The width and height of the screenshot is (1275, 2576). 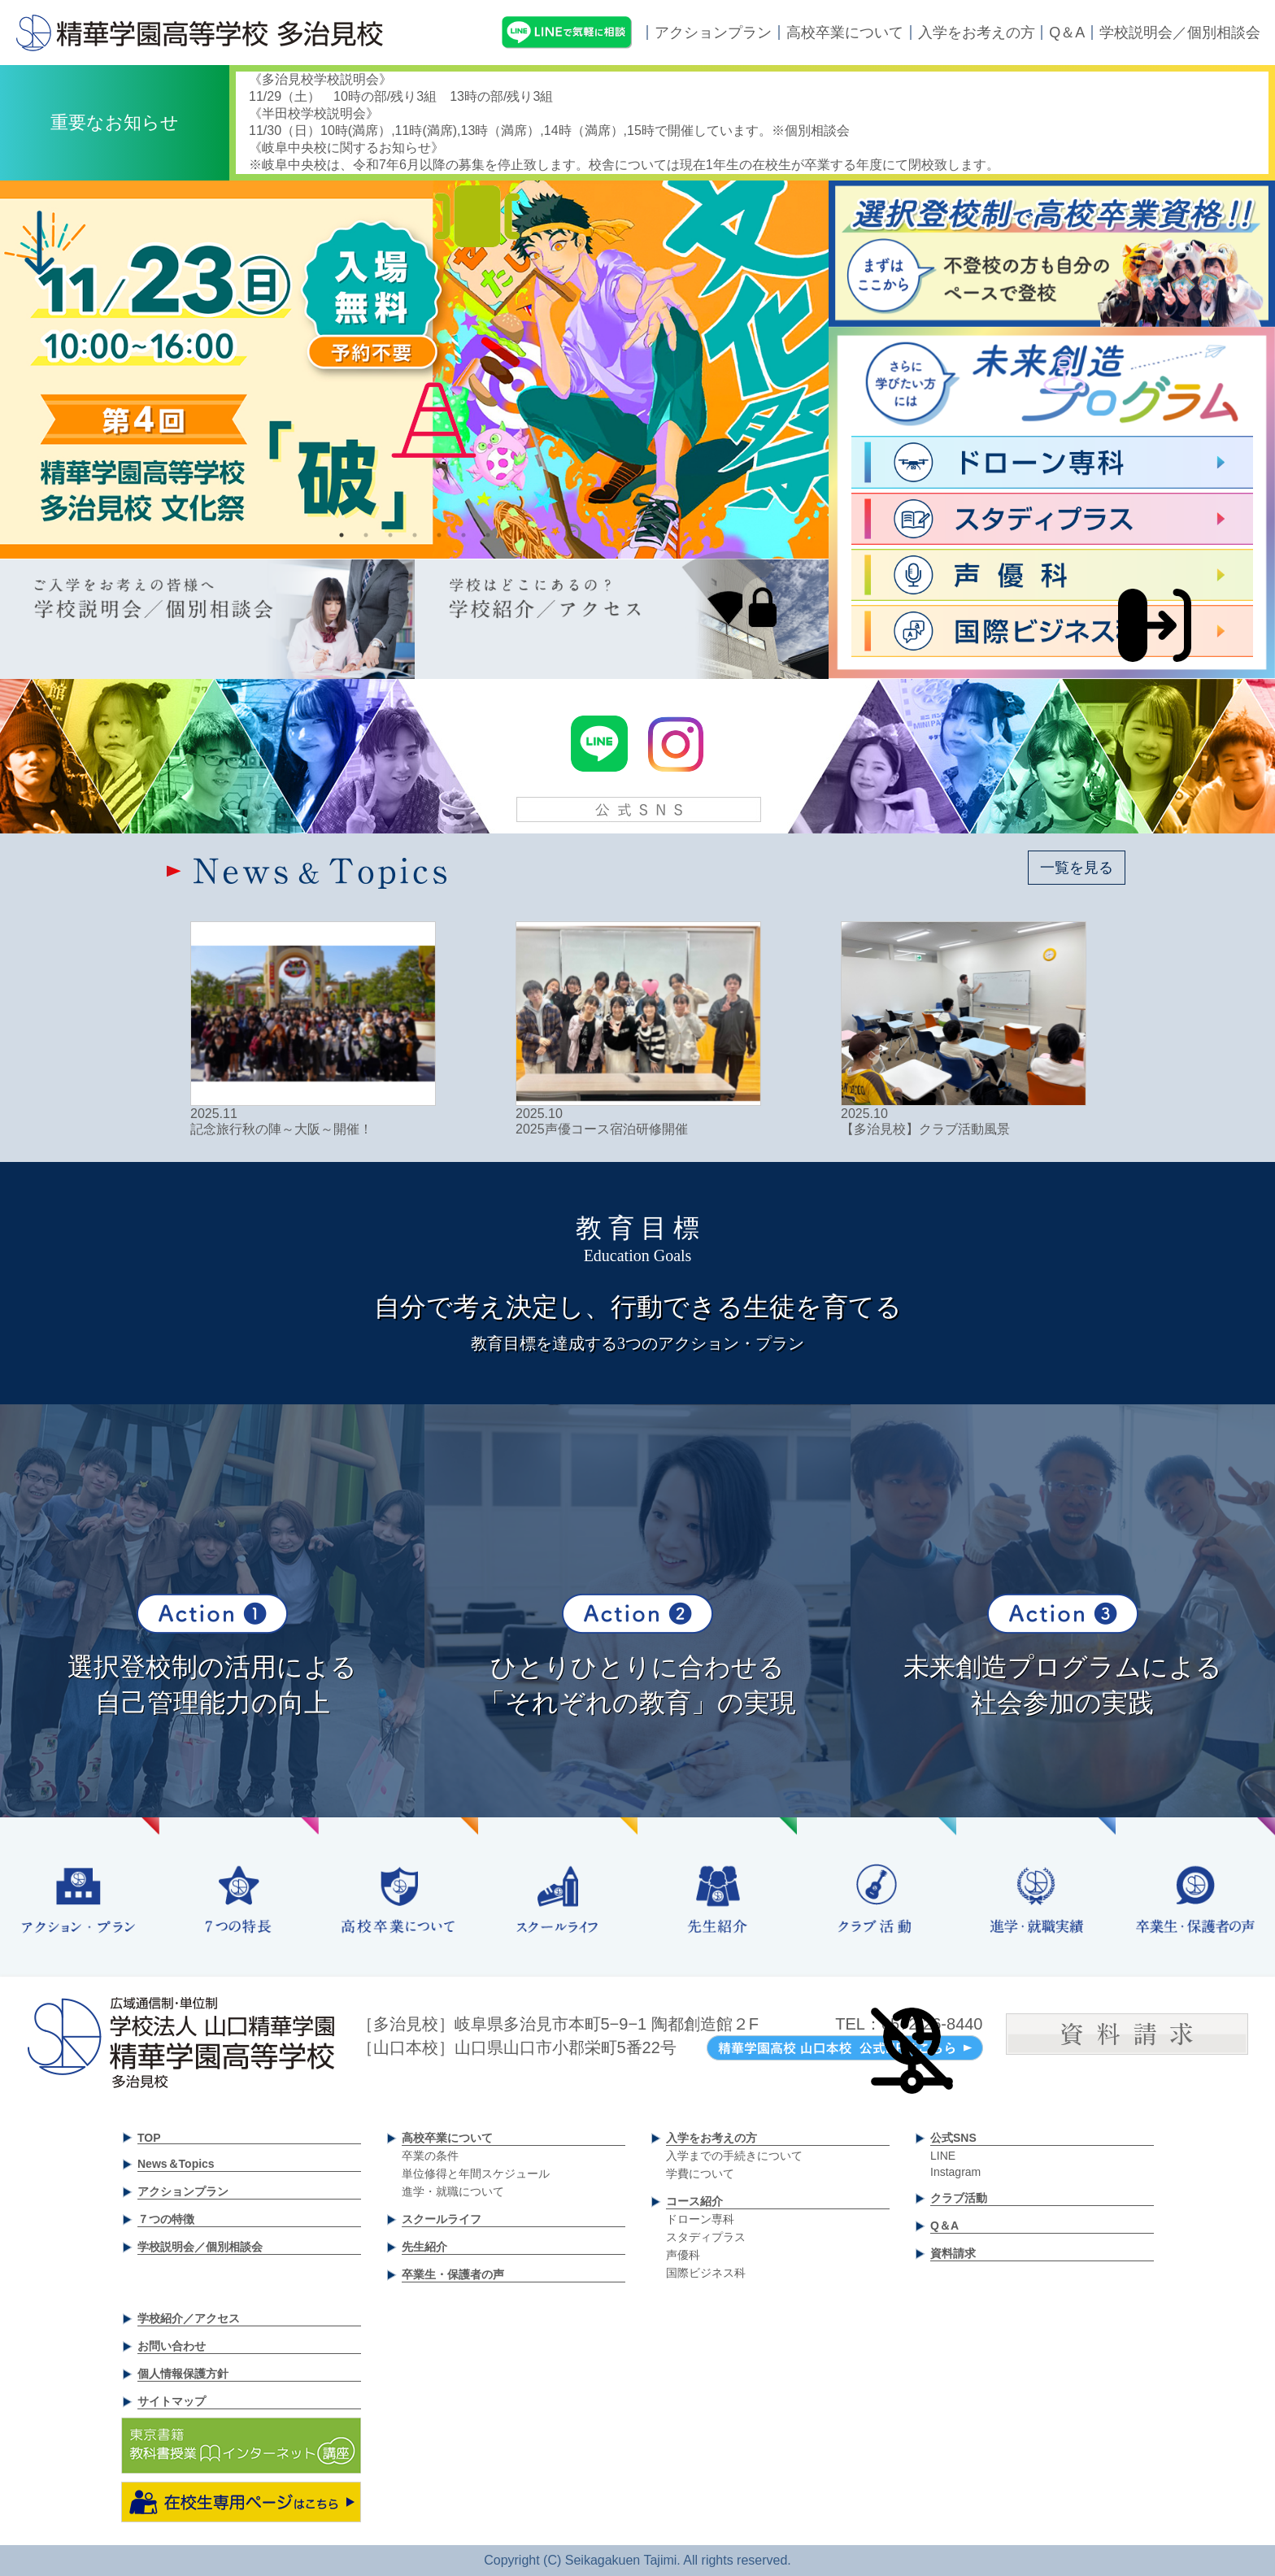 What do you see at coordinates (39, 242) in the screenshot?
I see `scroll down for more content` at bounding box center [39, 242].